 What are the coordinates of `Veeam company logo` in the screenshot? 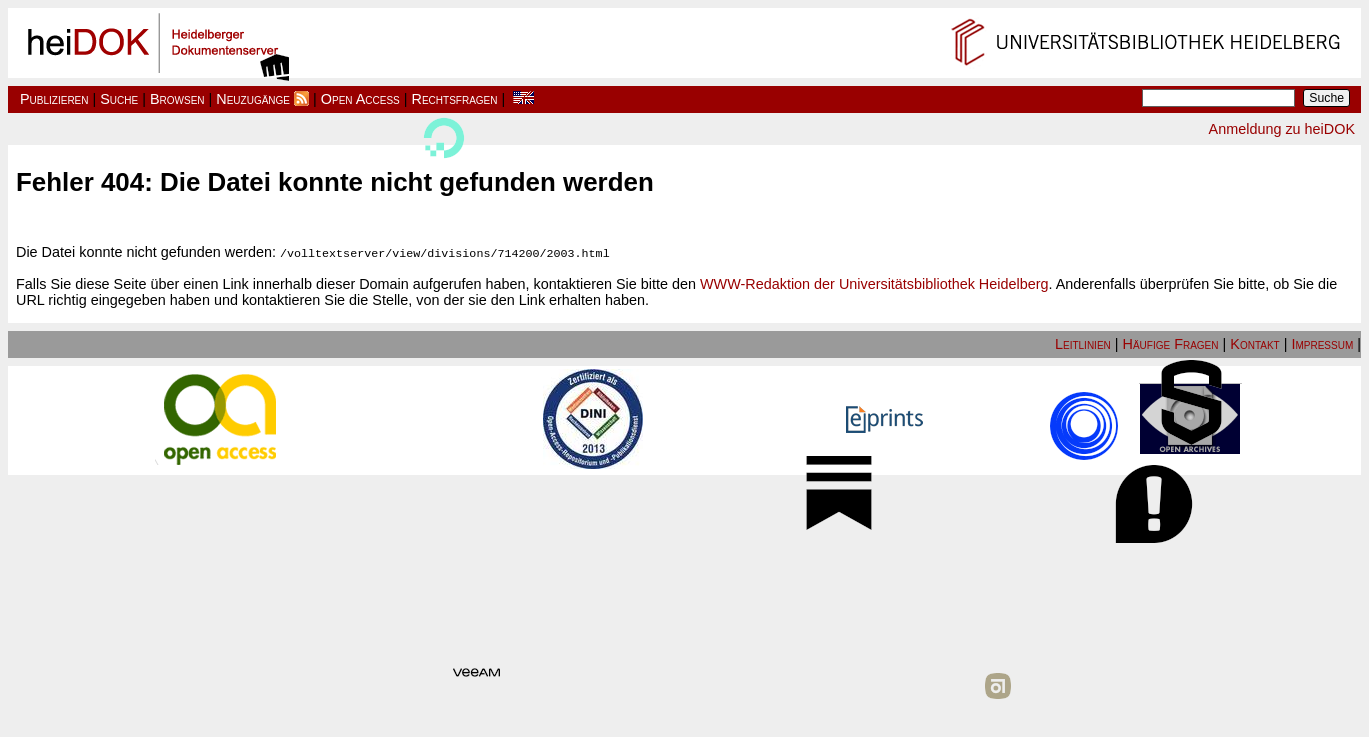 It's located at (476, 672).